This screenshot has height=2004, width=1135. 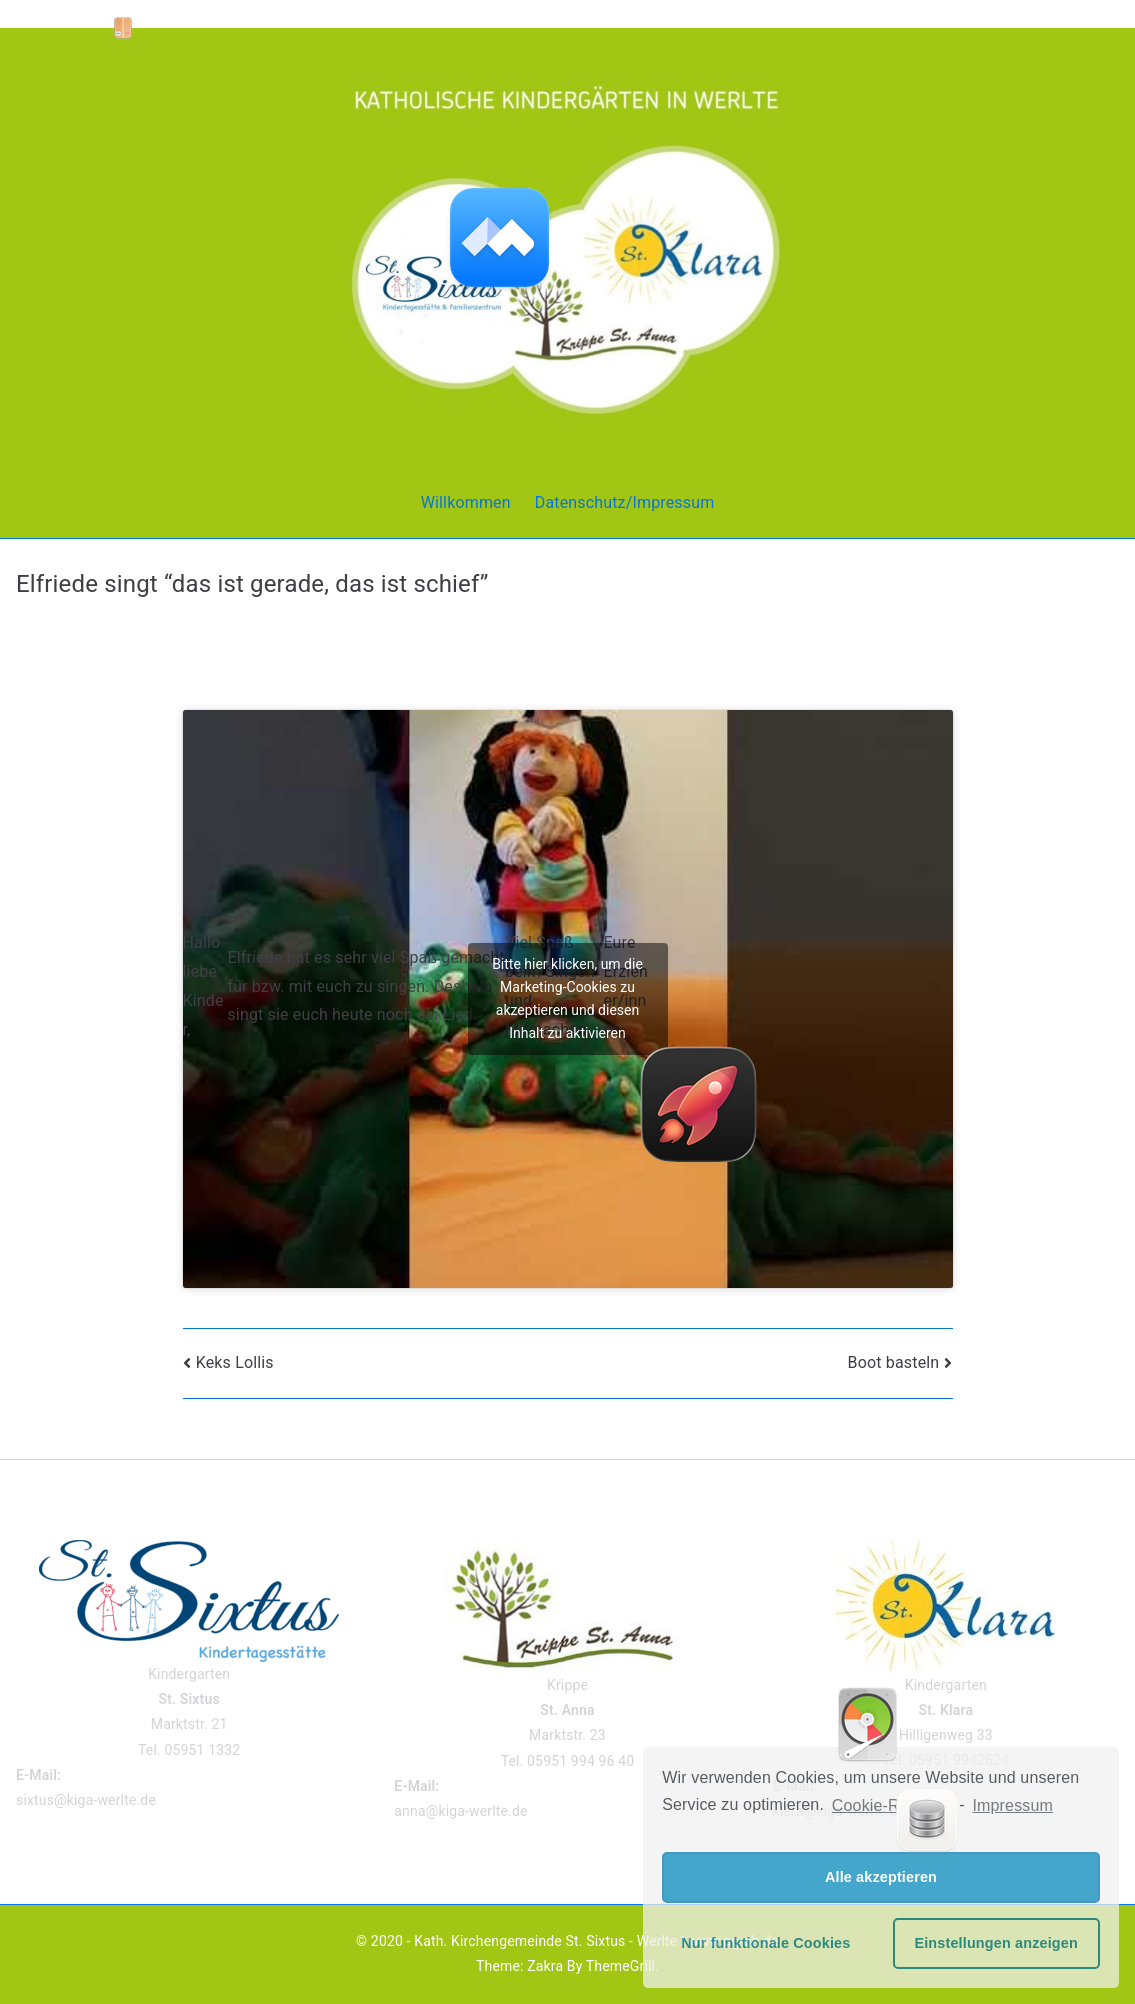 What do you see at coordinates (927, 1820) in the screenshot?
I see `open sqlitebrowser database application` at bounding box center [927, 1820].